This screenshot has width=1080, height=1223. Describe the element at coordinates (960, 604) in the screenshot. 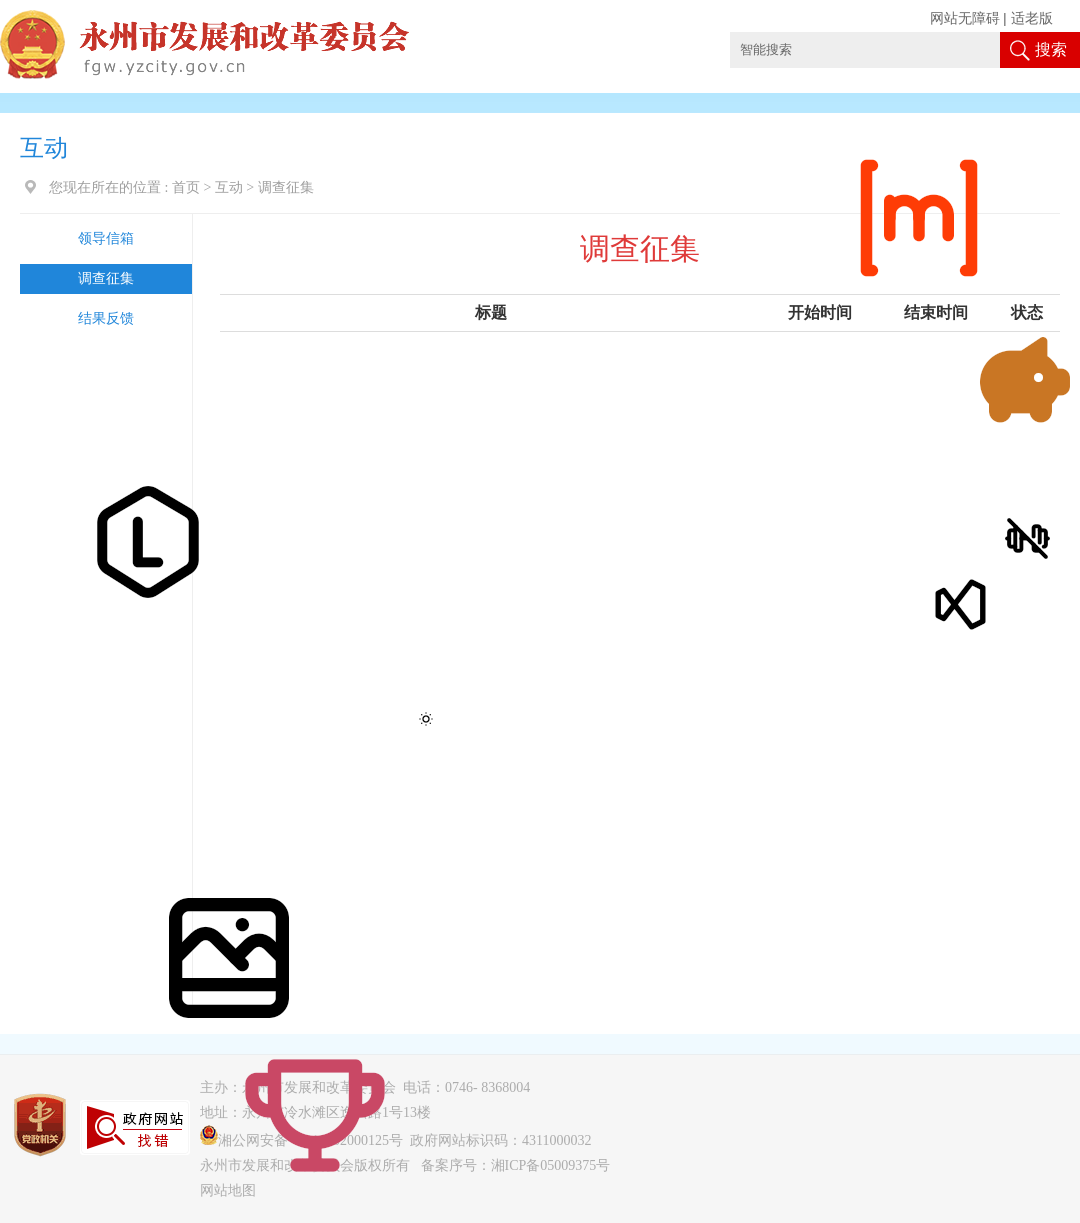

I see `open visual studio application` at that location.